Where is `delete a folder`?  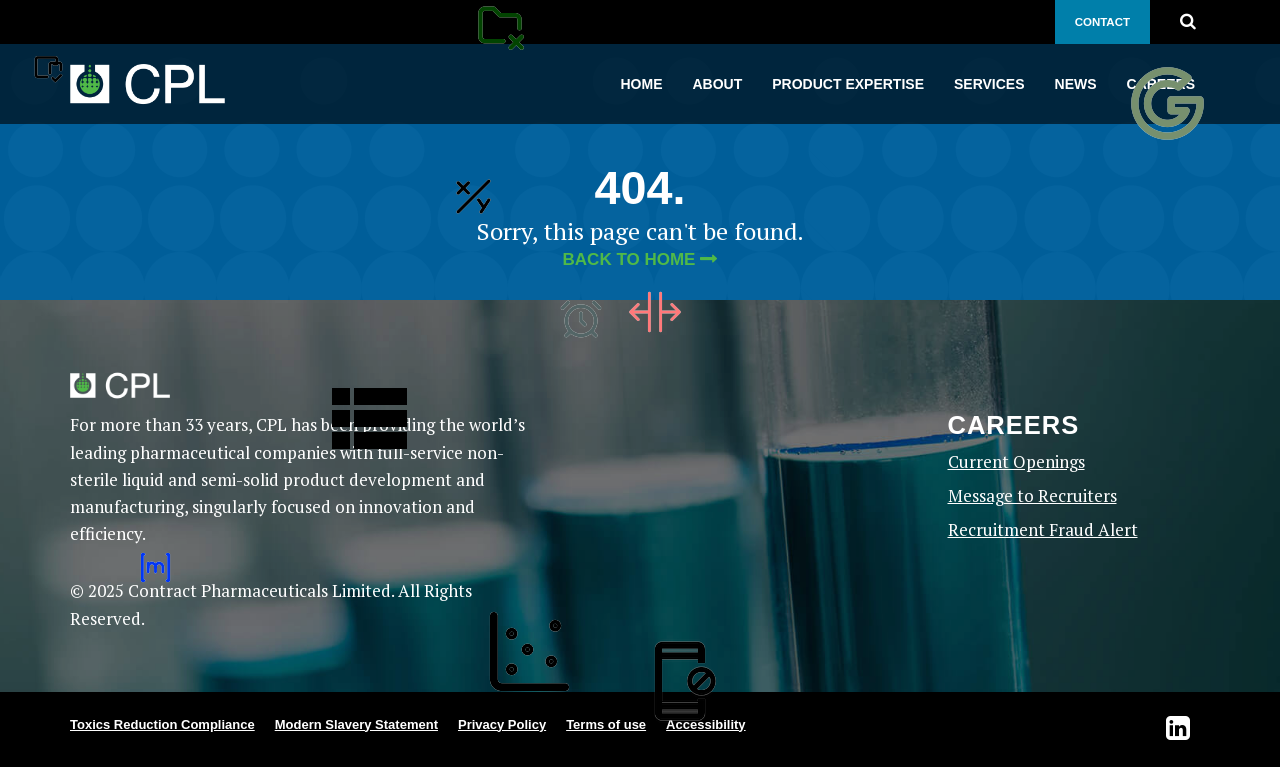 delete a folder is located at coordinates (500, 26).